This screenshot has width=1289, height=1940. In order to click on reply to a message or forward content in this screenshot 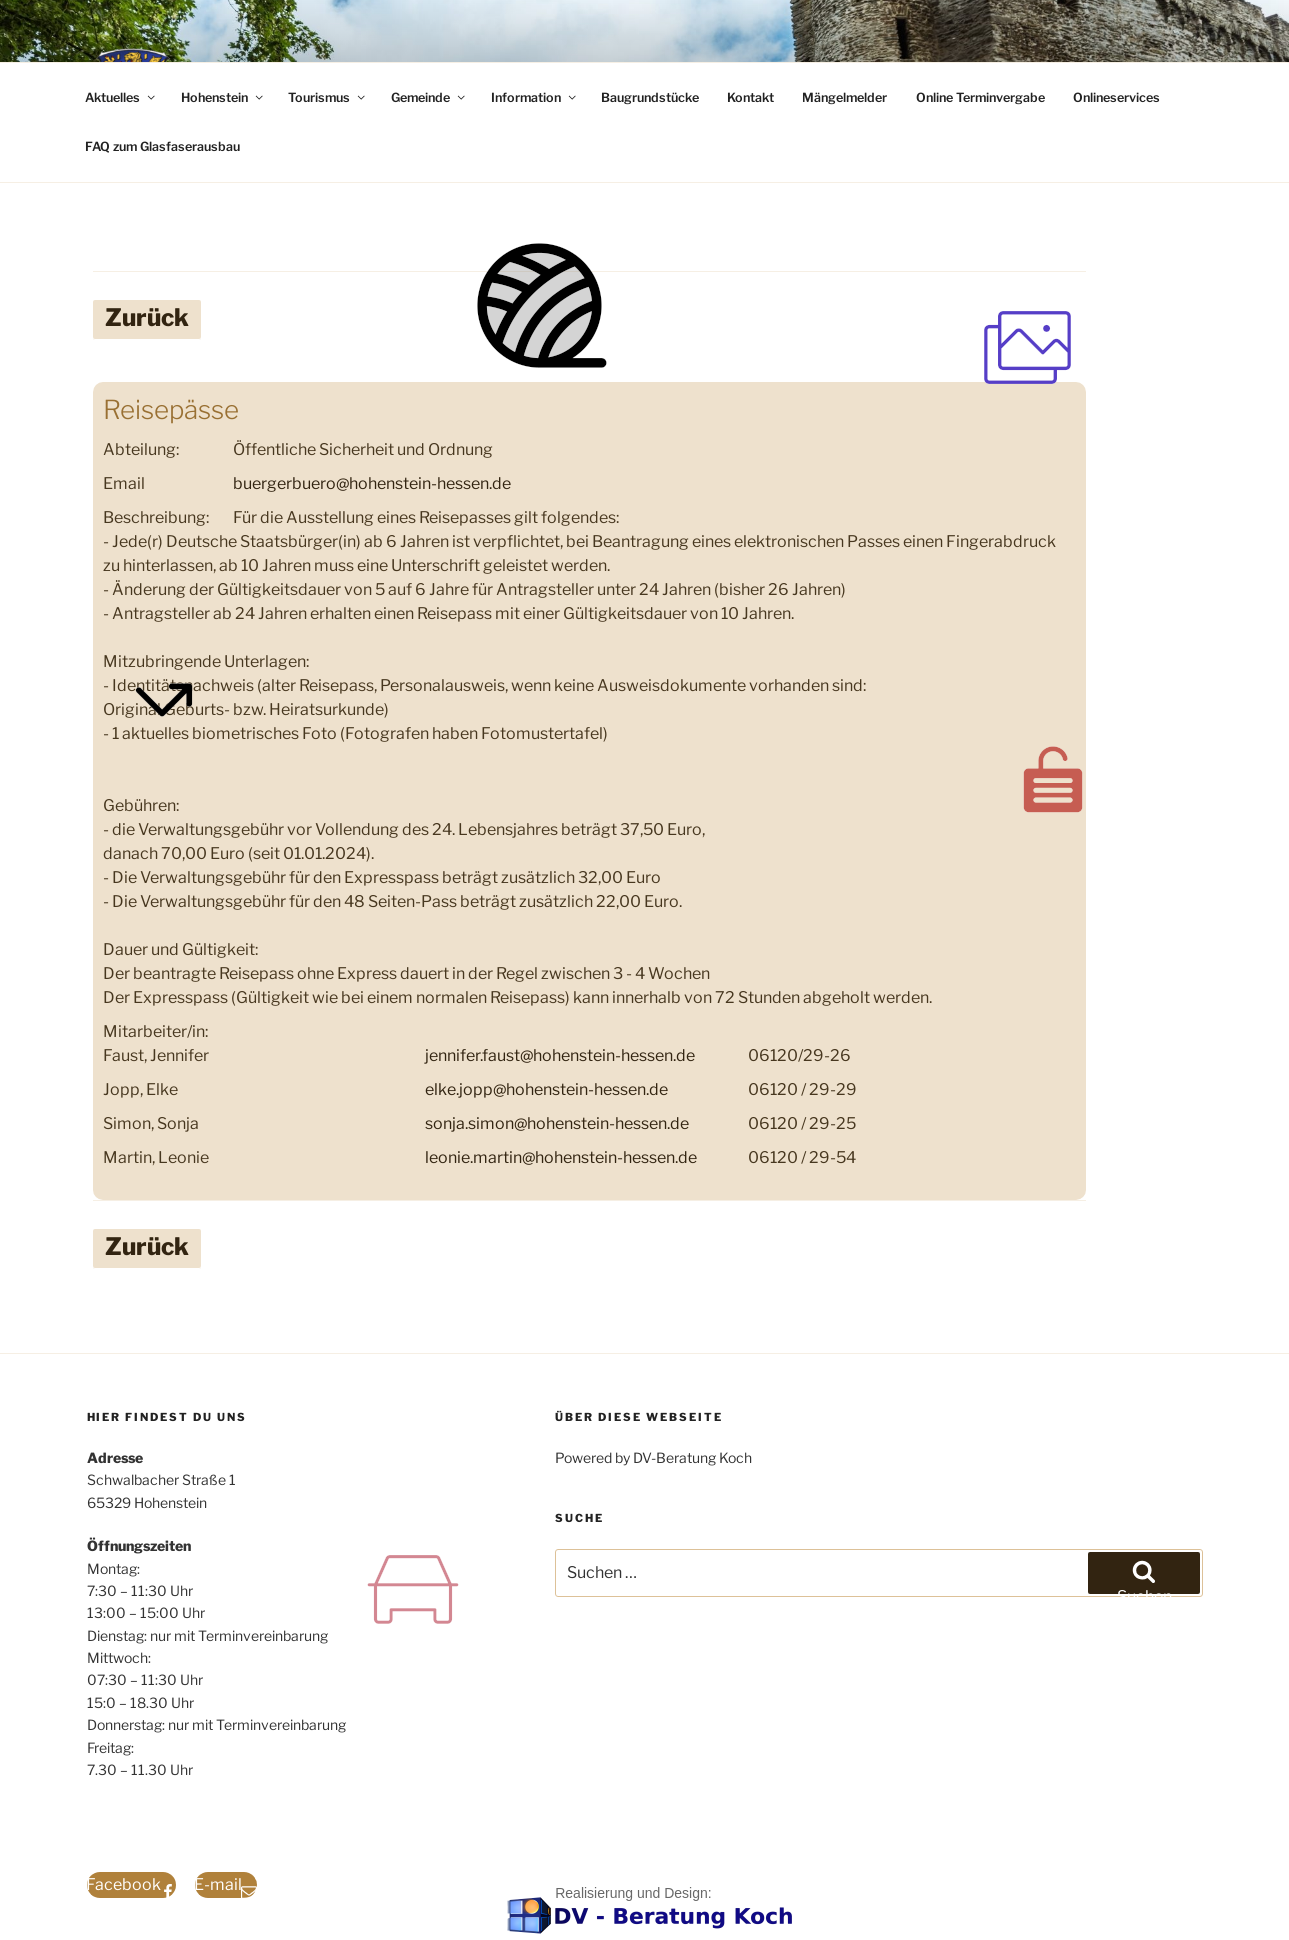, I will do `click(164, 698)`.